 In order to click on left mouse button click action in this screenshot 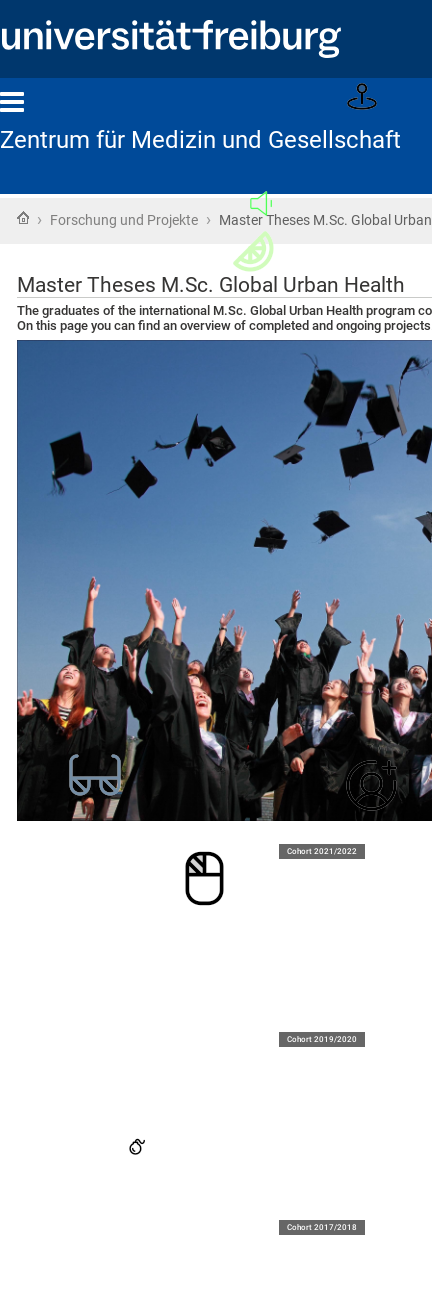, I will do `click(204, 878)`.